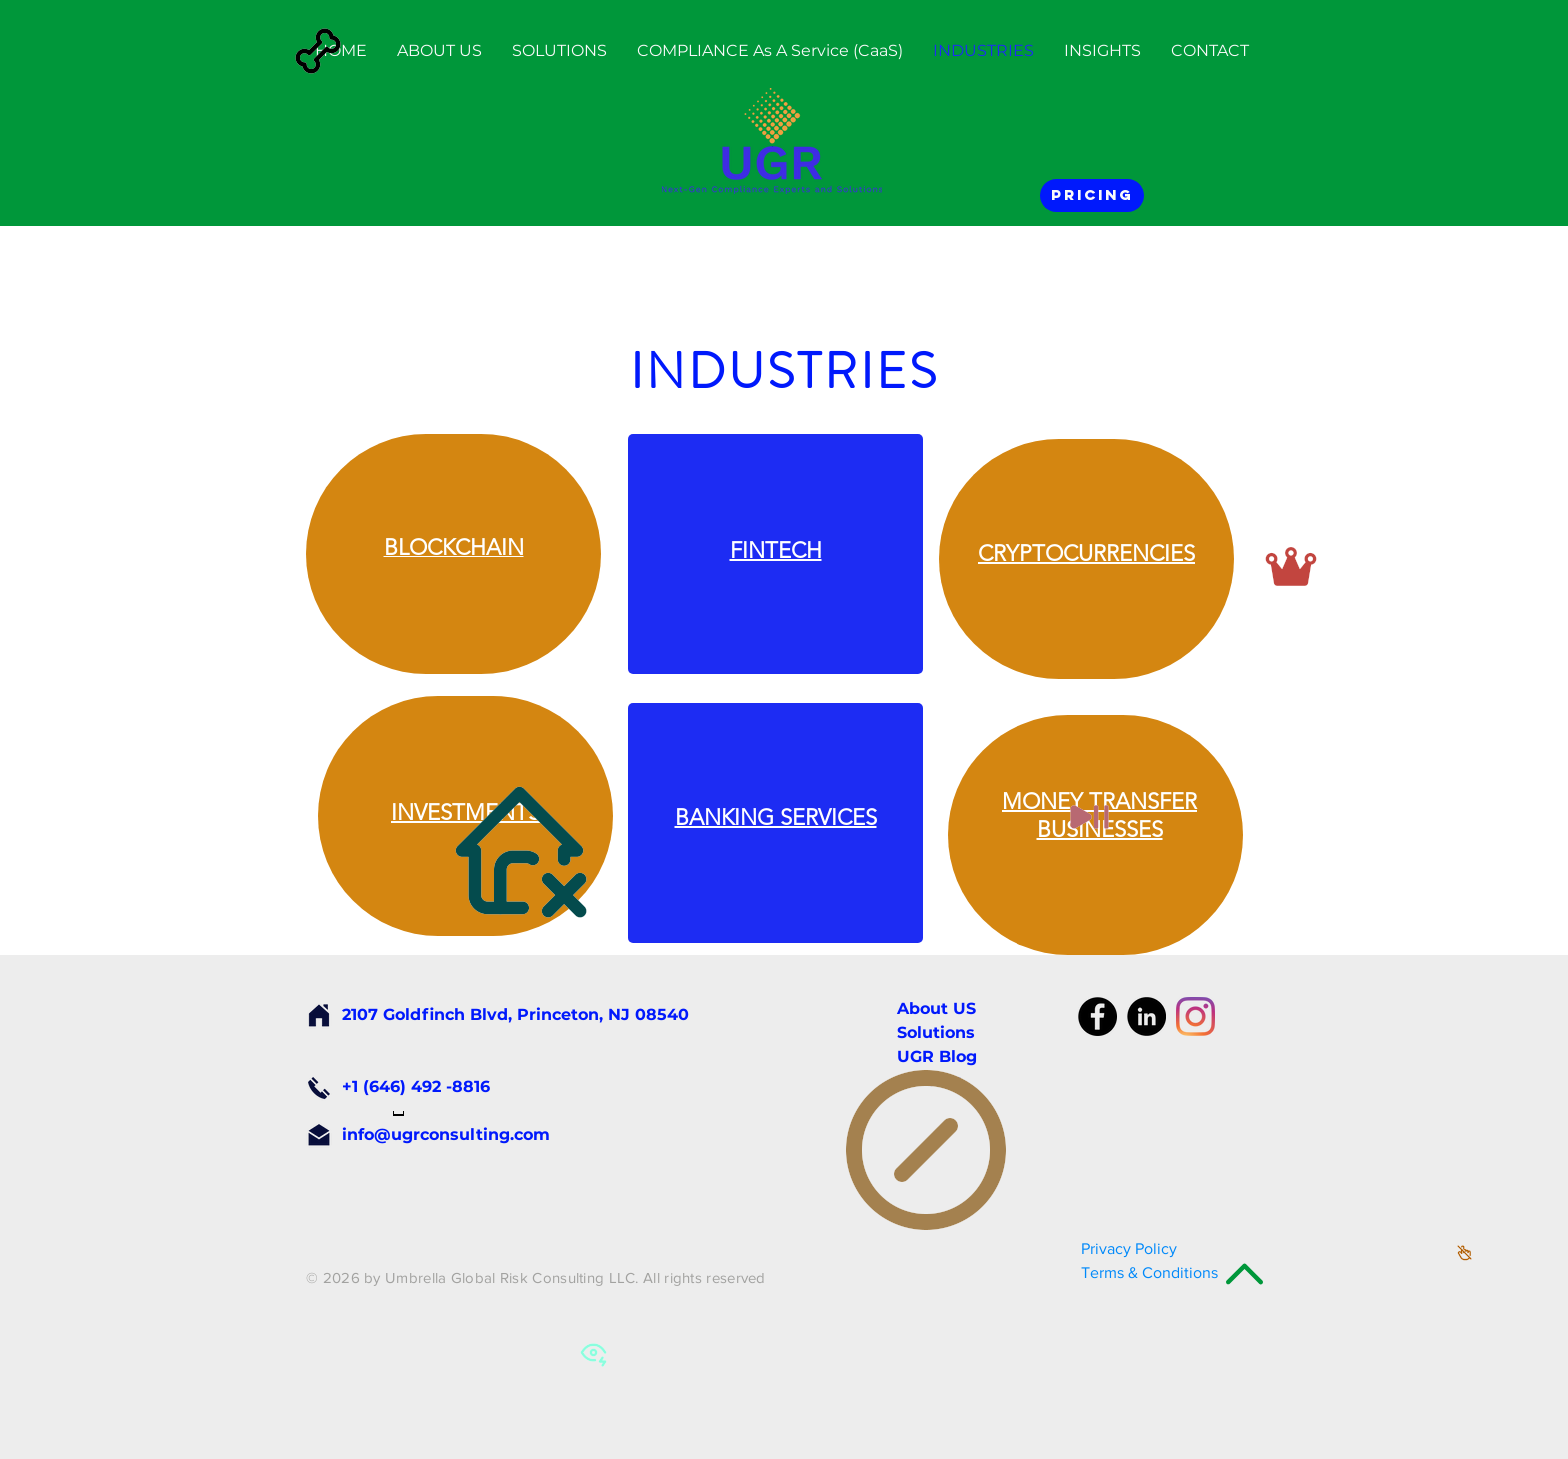 The width and height of the screenshot is (1568, 1459). I want to click on insert a space character, so click(398, 1113).